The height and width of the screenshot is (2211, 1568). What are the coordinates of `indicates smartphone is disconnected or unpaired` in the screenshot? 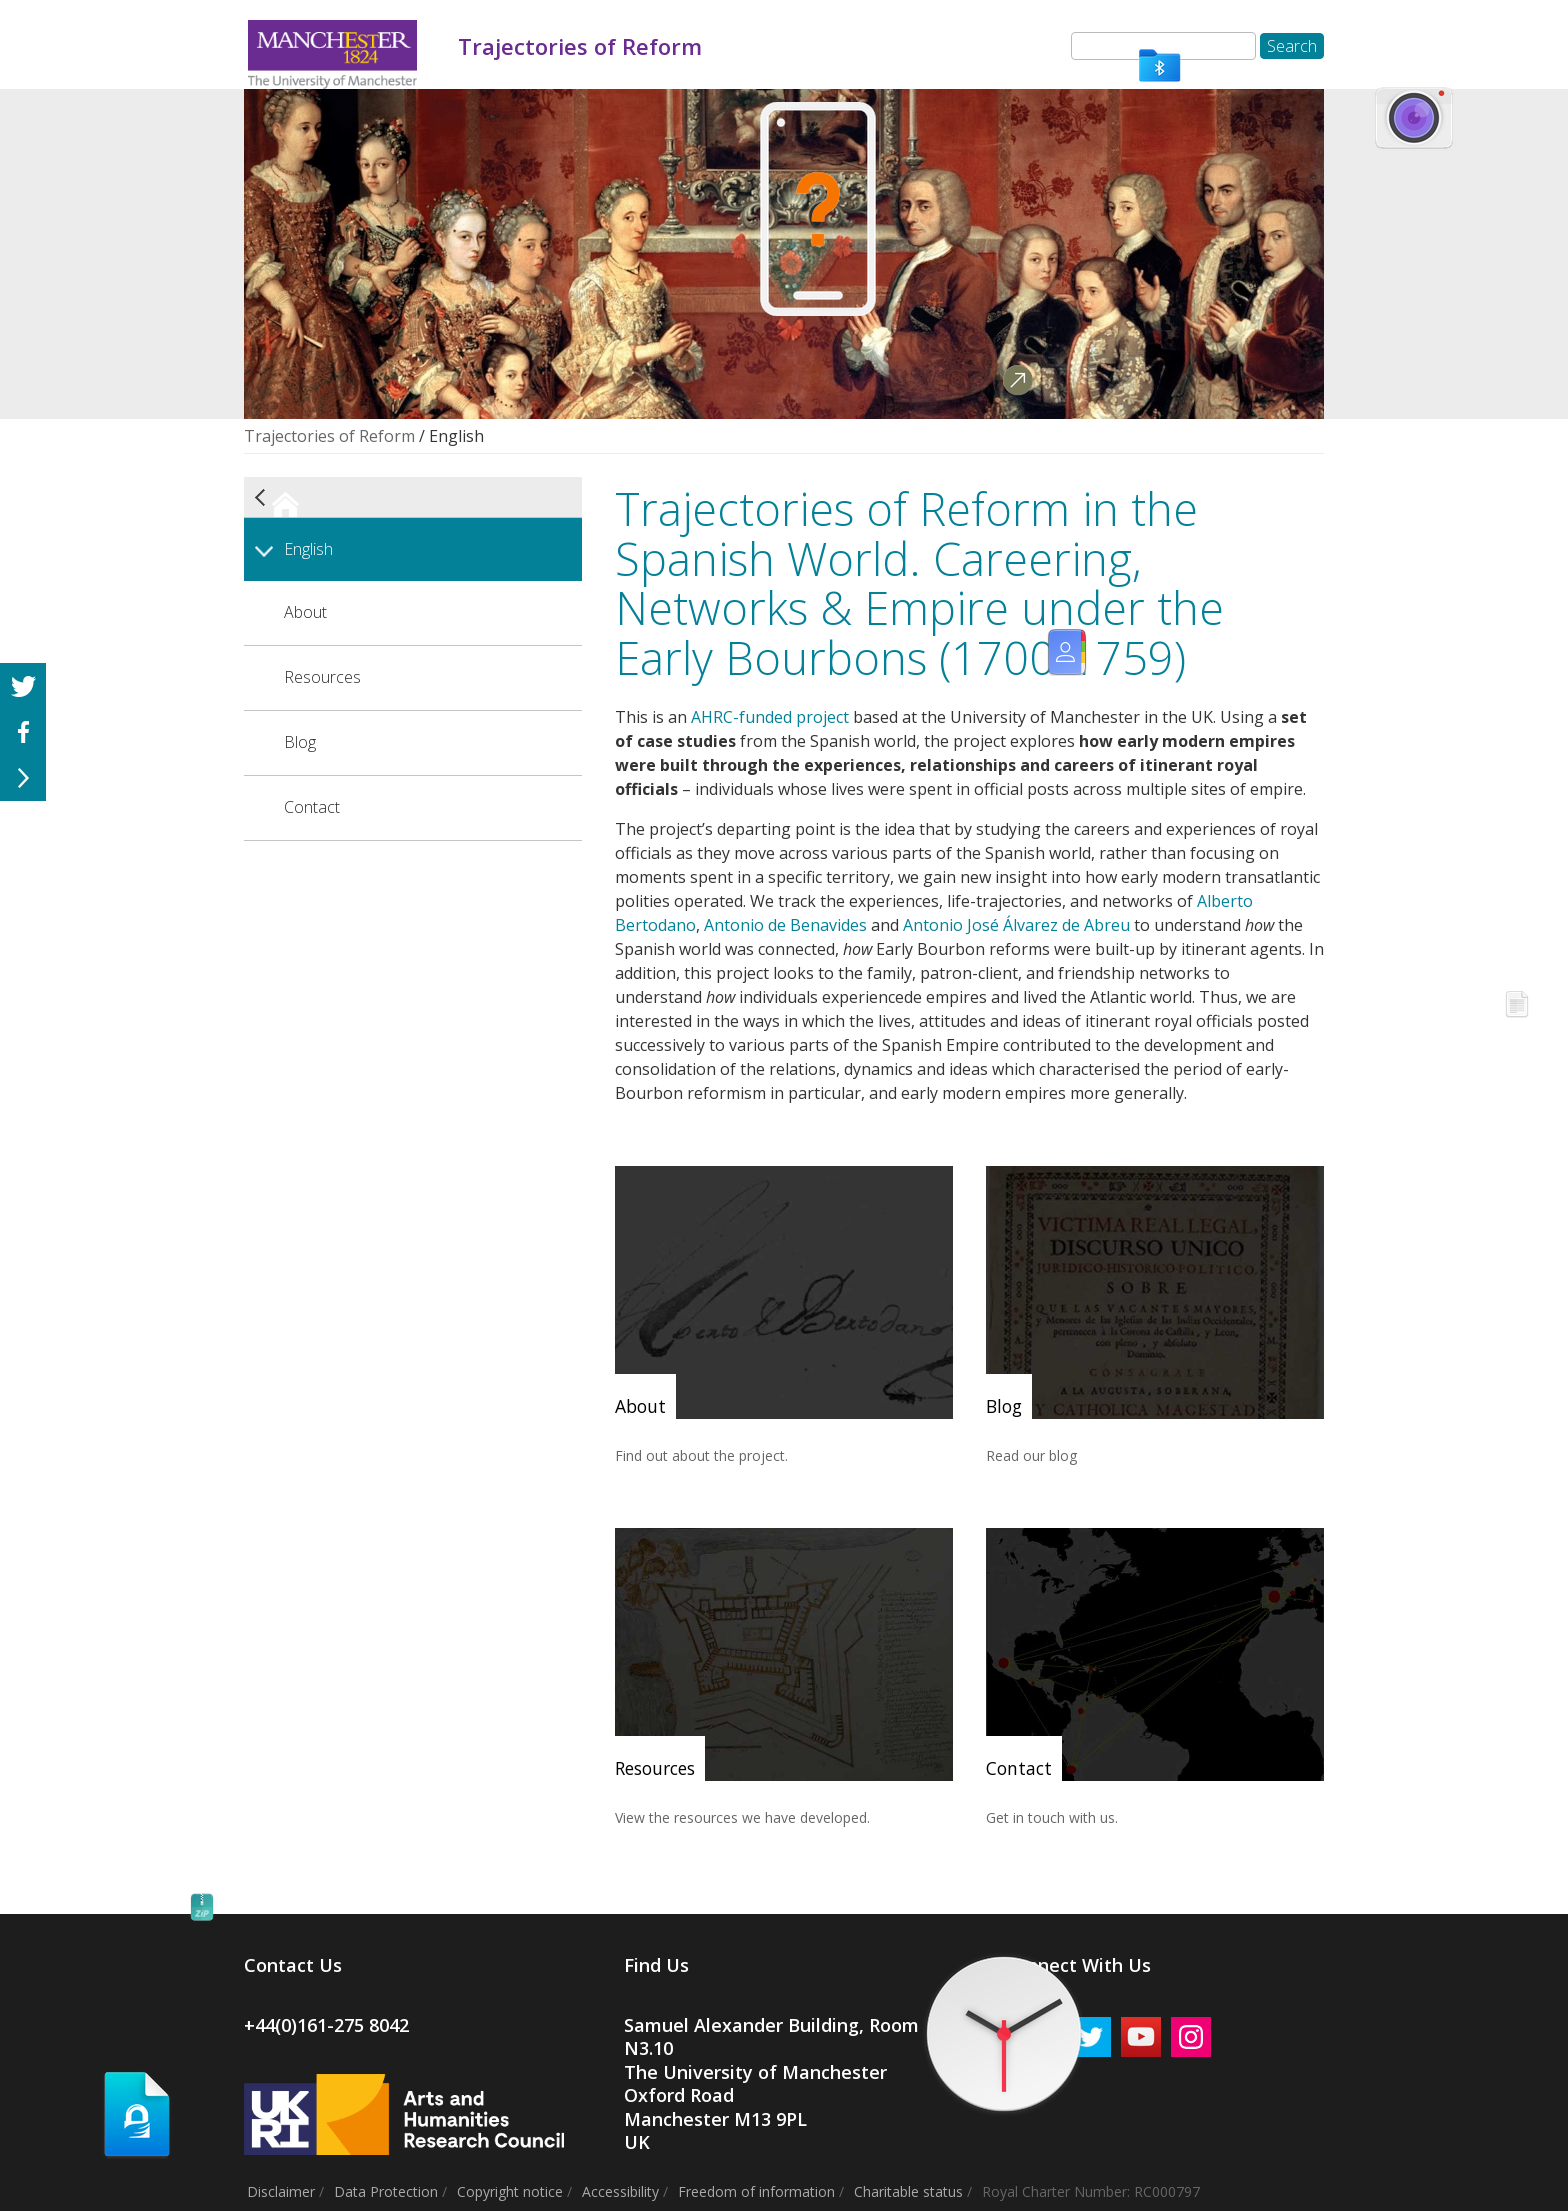 It's located at (818, 209).